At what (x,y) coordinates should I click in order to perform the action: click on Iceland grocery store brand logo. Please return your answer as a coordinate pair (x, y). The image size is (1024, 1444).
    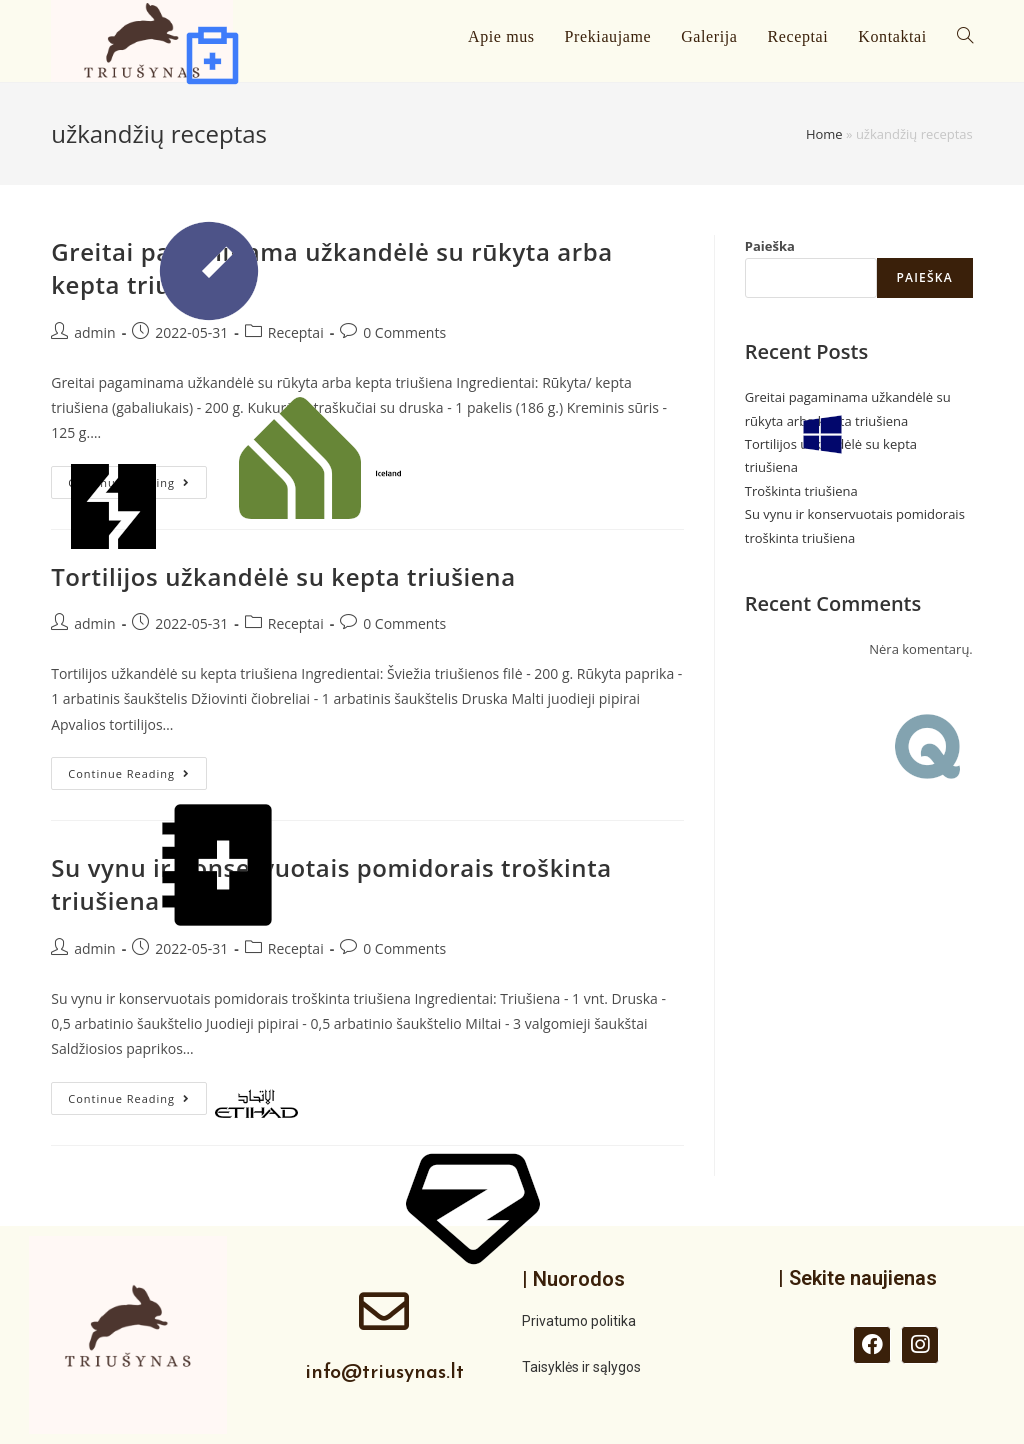
    Looking at the image, I should click on (388, 473).